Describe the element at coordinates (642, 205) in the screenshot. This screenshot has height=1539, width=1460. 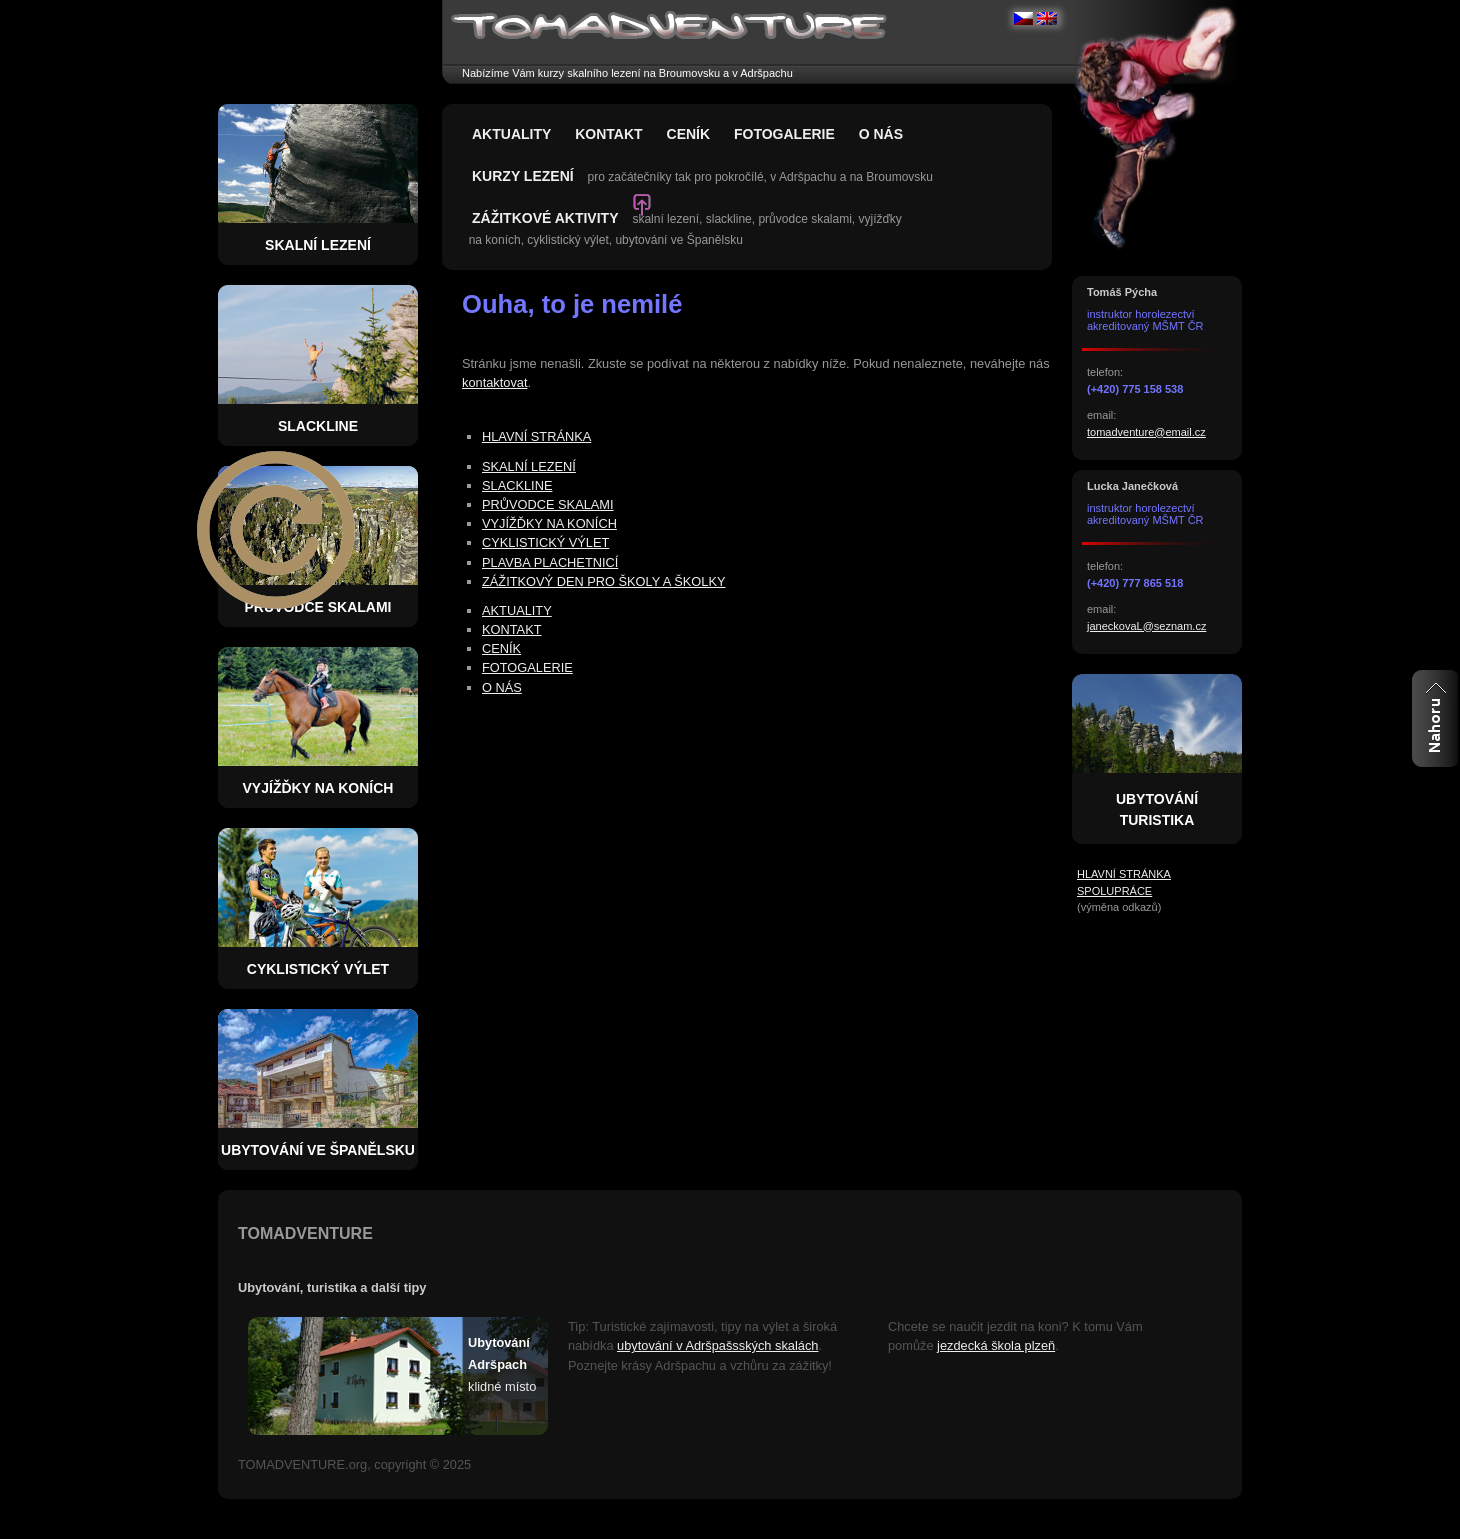
I see `upload a file or document` at that location.